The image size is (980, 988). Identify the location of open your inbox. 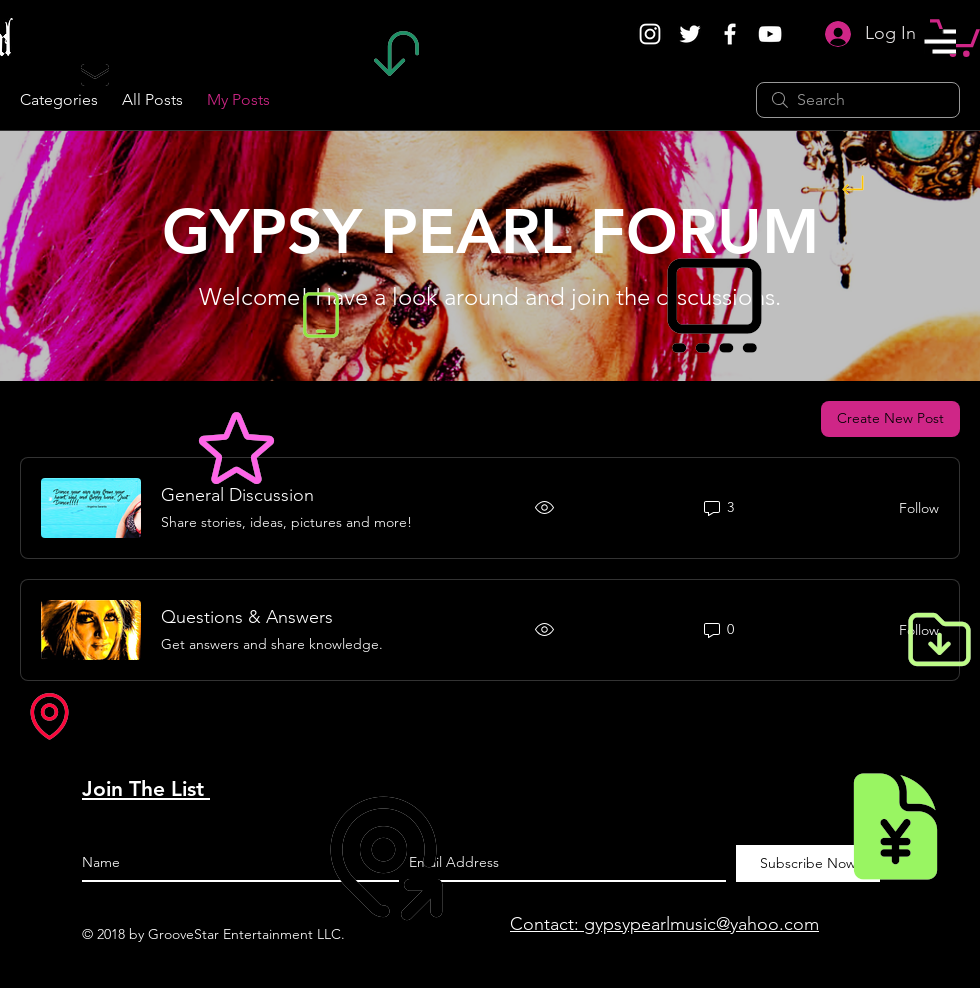
(95, 75).